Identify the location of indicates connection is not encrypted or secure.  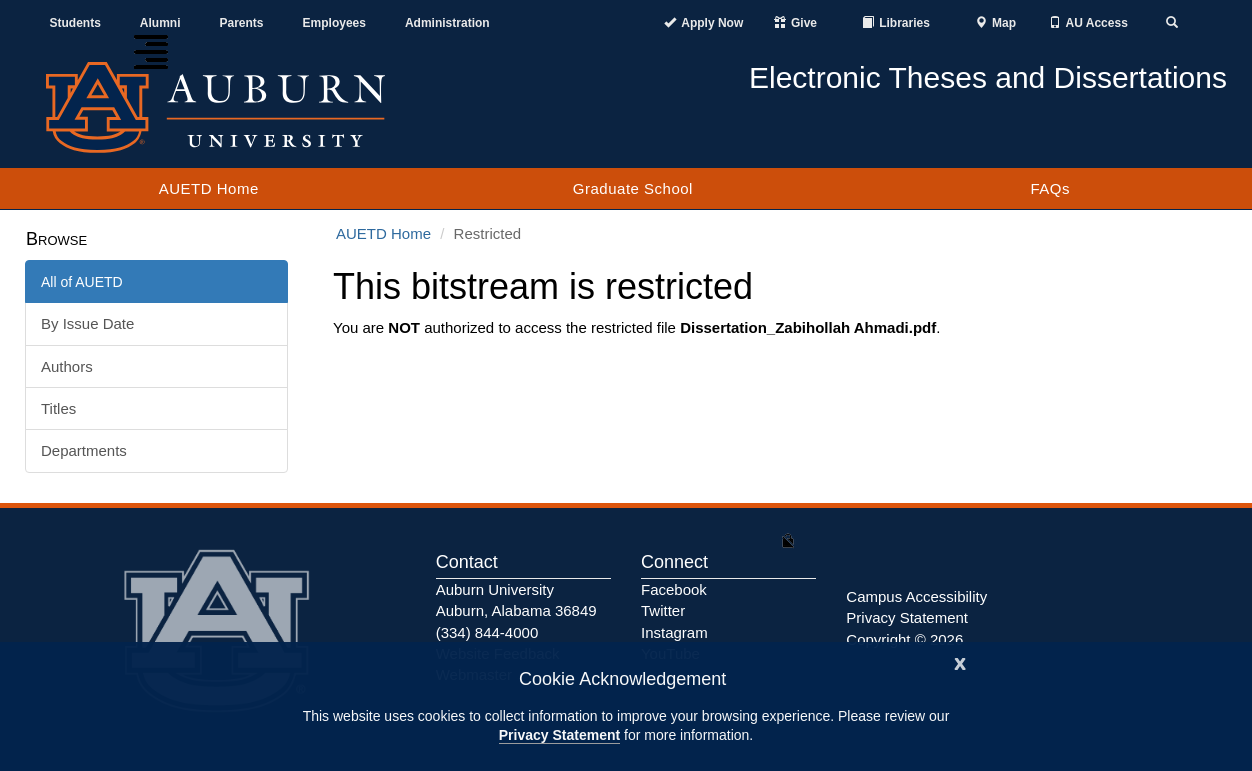
(788, 541).